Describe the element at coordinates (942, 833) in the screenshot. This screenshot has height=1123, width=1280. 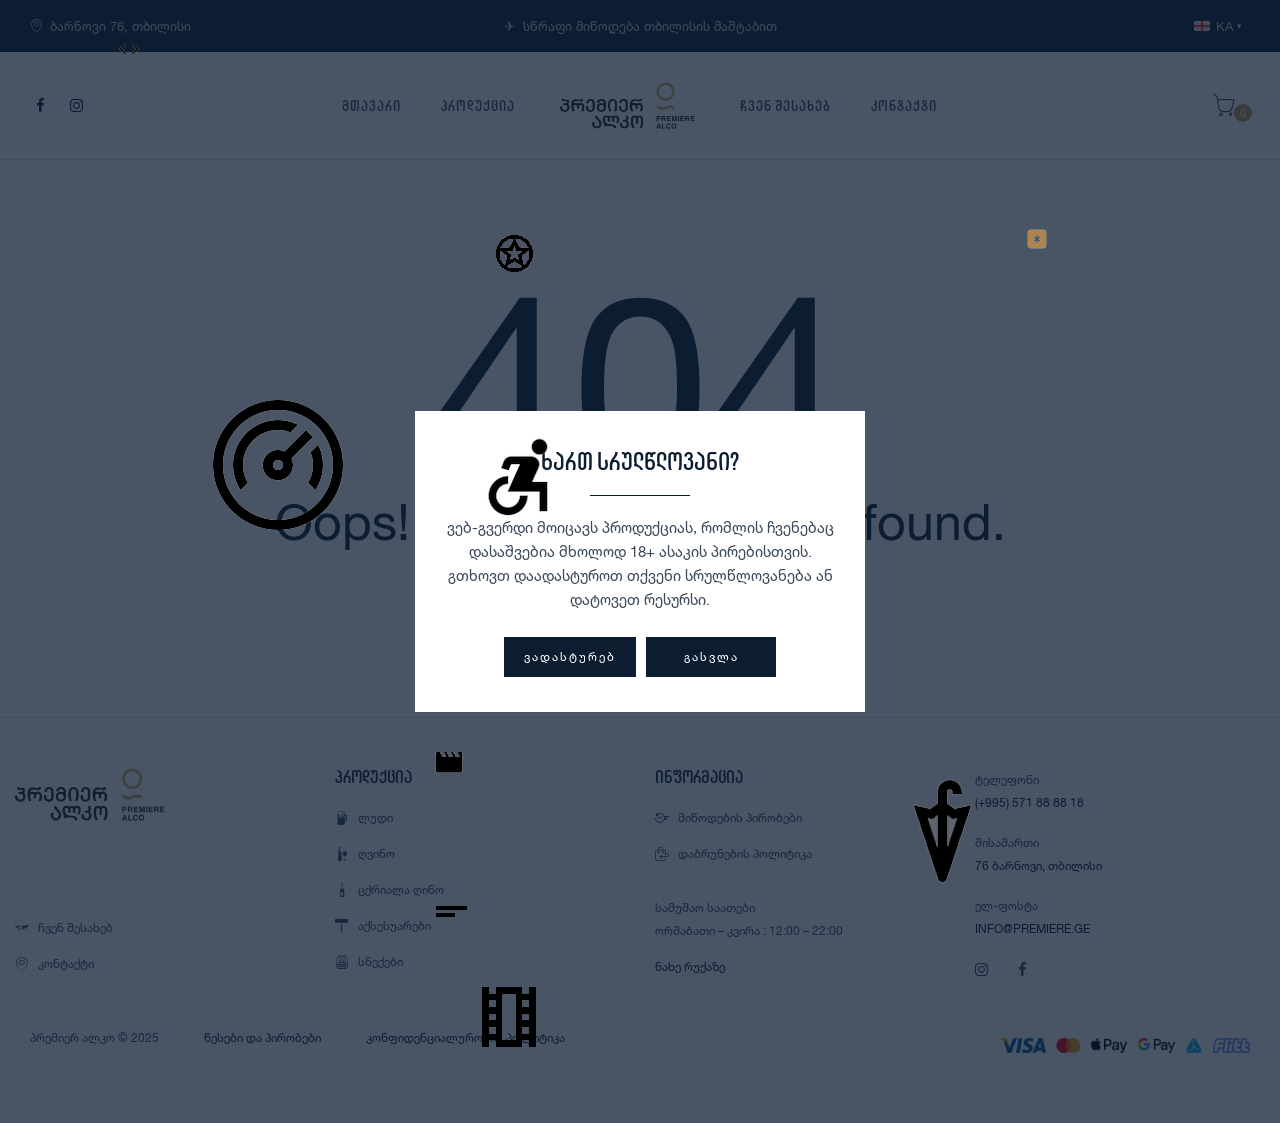
I see `view weather protection or rain forecast` at that location.